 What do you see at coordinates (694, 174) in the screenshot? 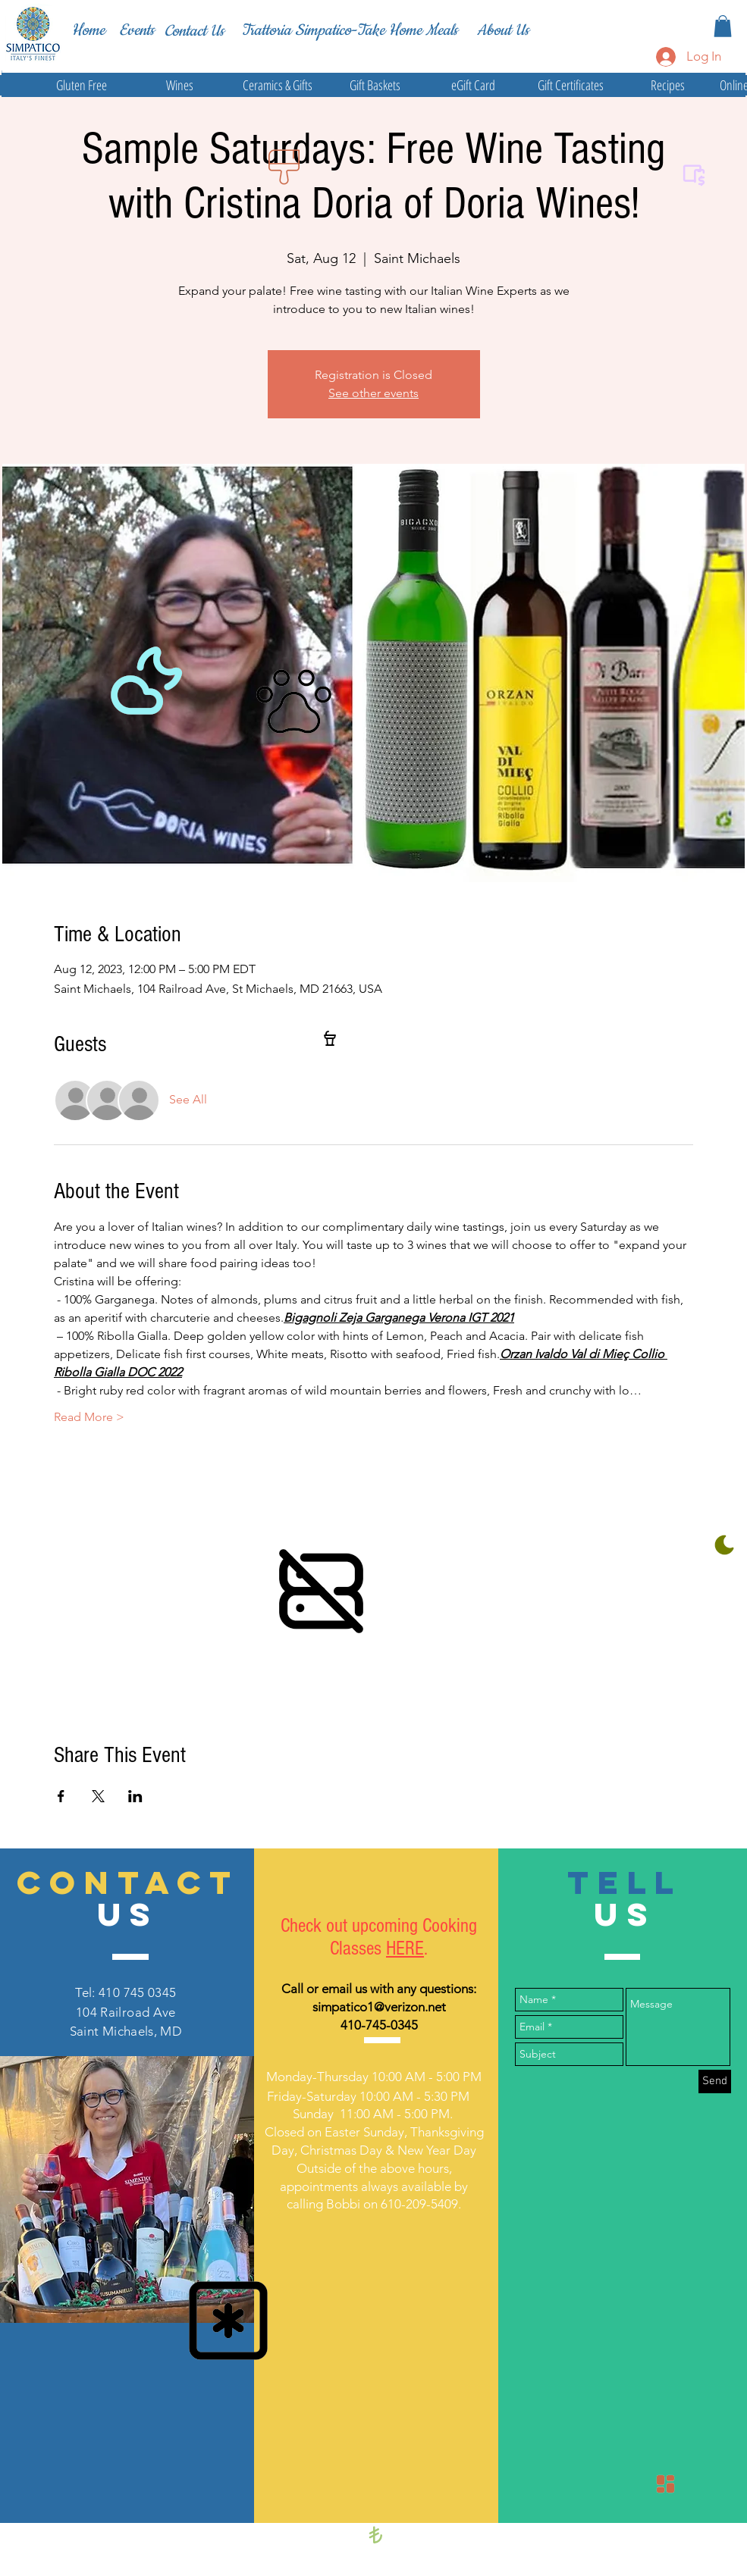
I see `manage device payment or subscription` at bounding box center [694, 174].